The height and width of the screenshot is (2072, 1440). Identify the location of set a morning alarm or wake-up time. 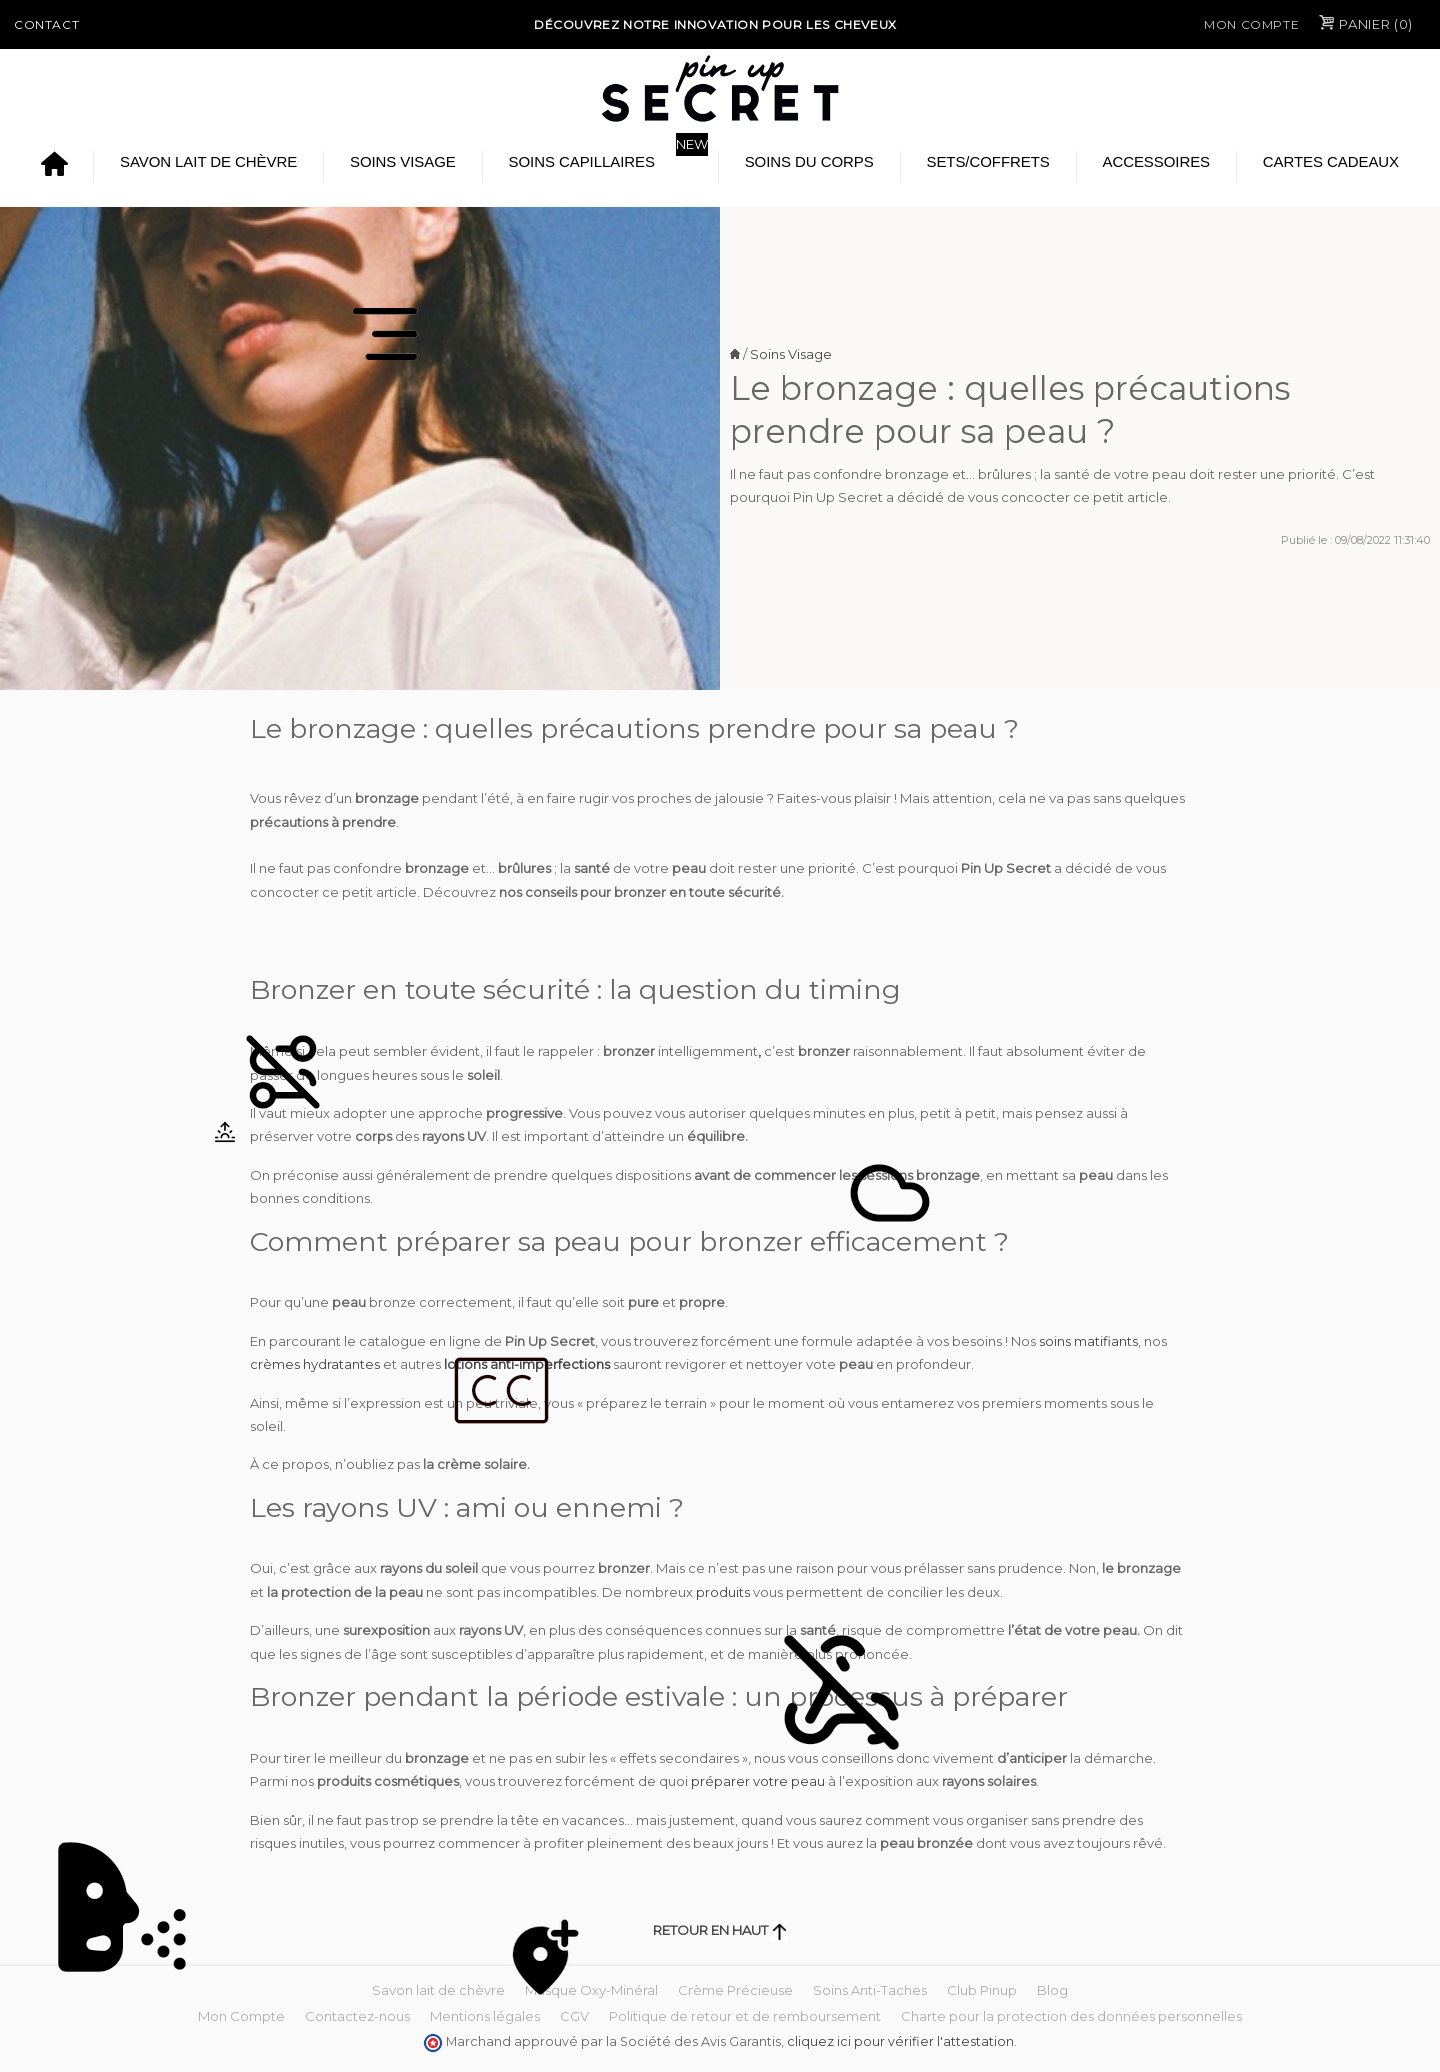
(225, 1132).